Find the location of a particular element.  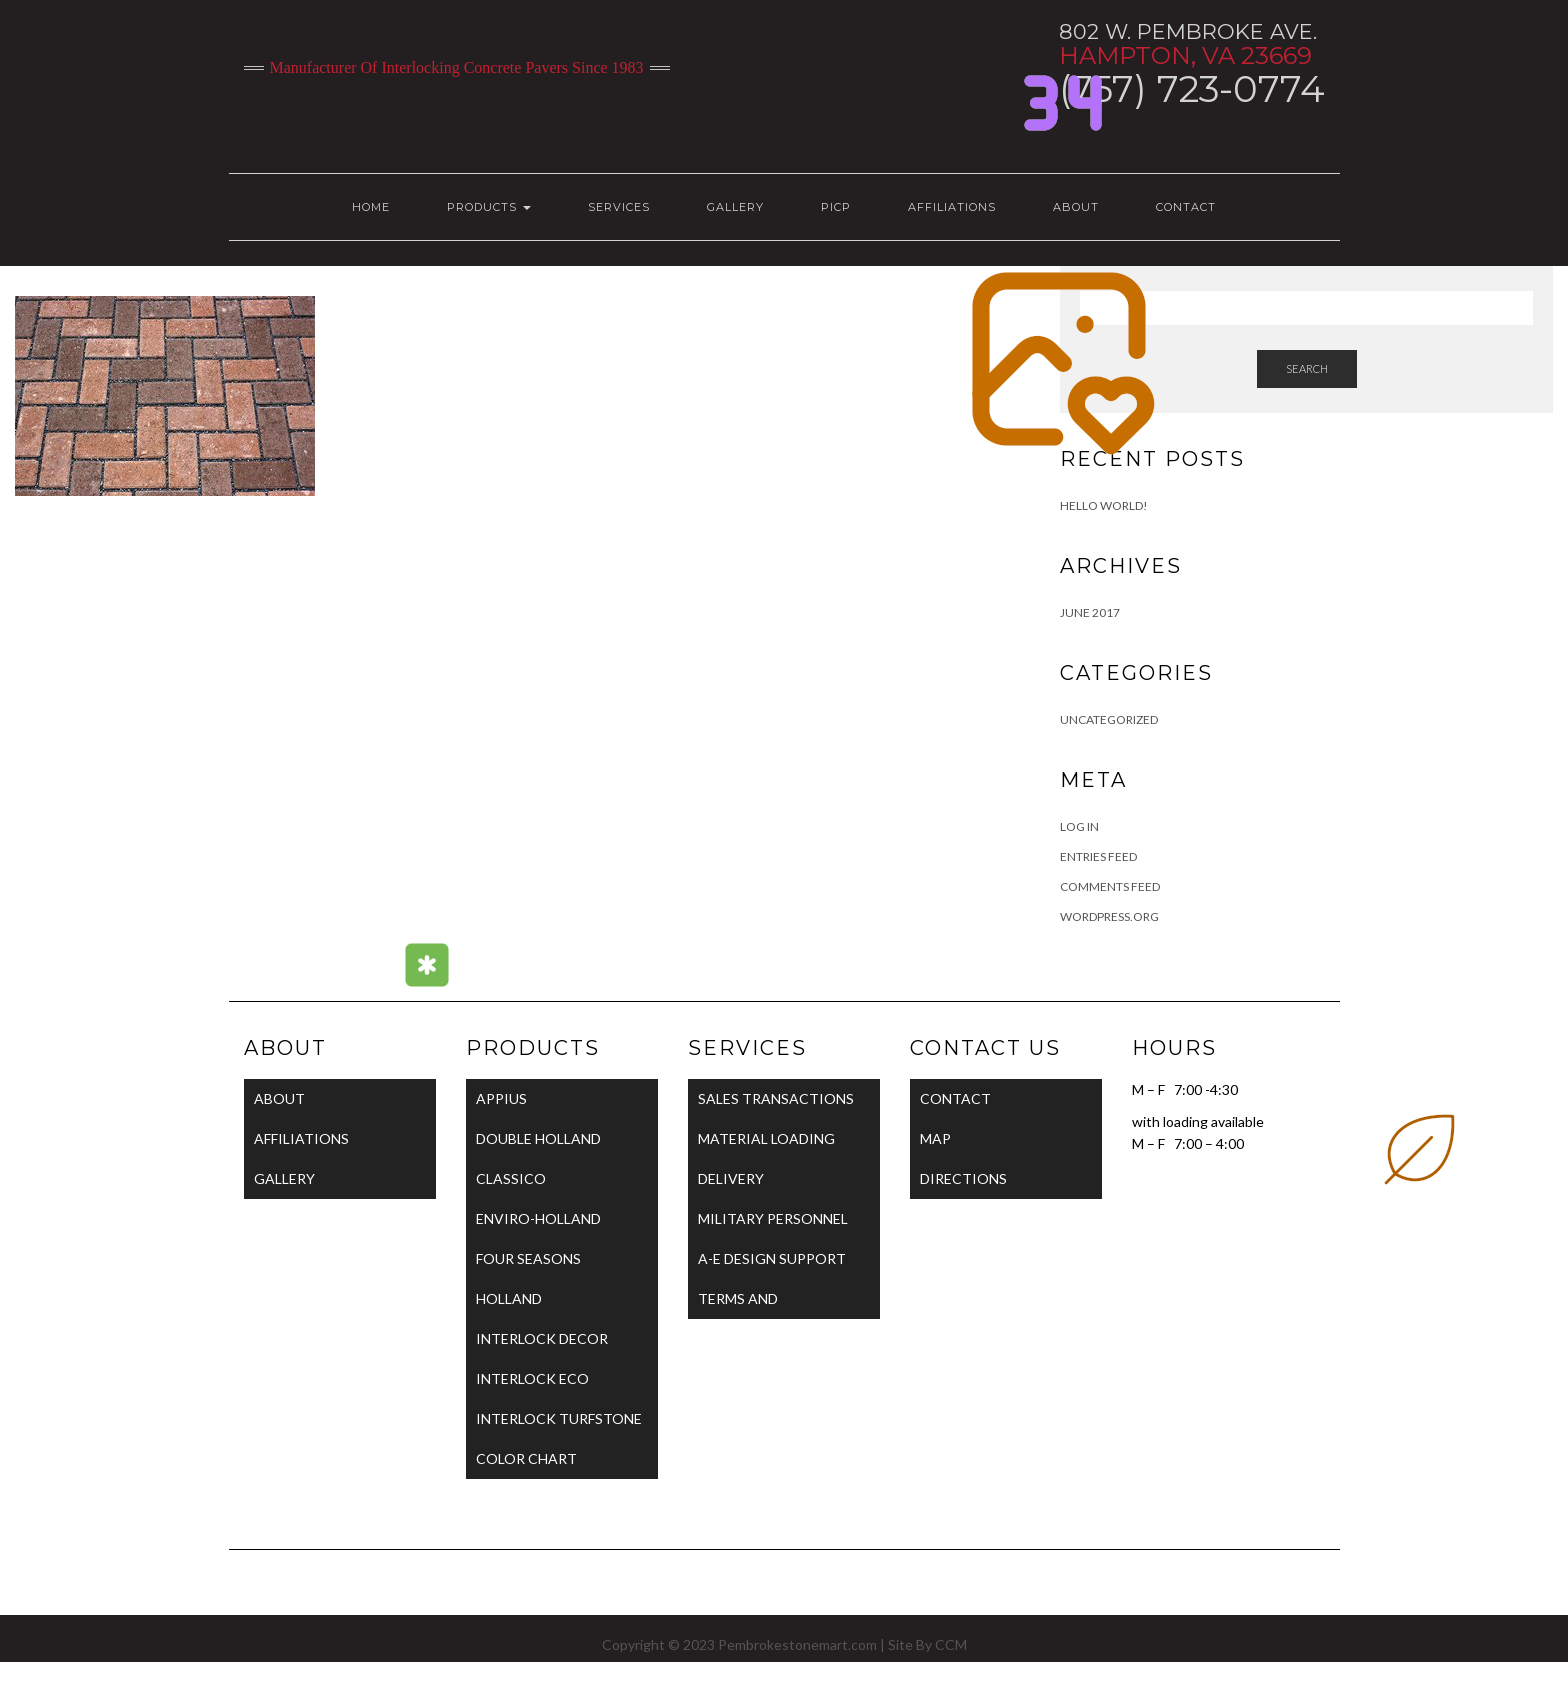

indicates a required field in a form is located at coordinates (427, 965).